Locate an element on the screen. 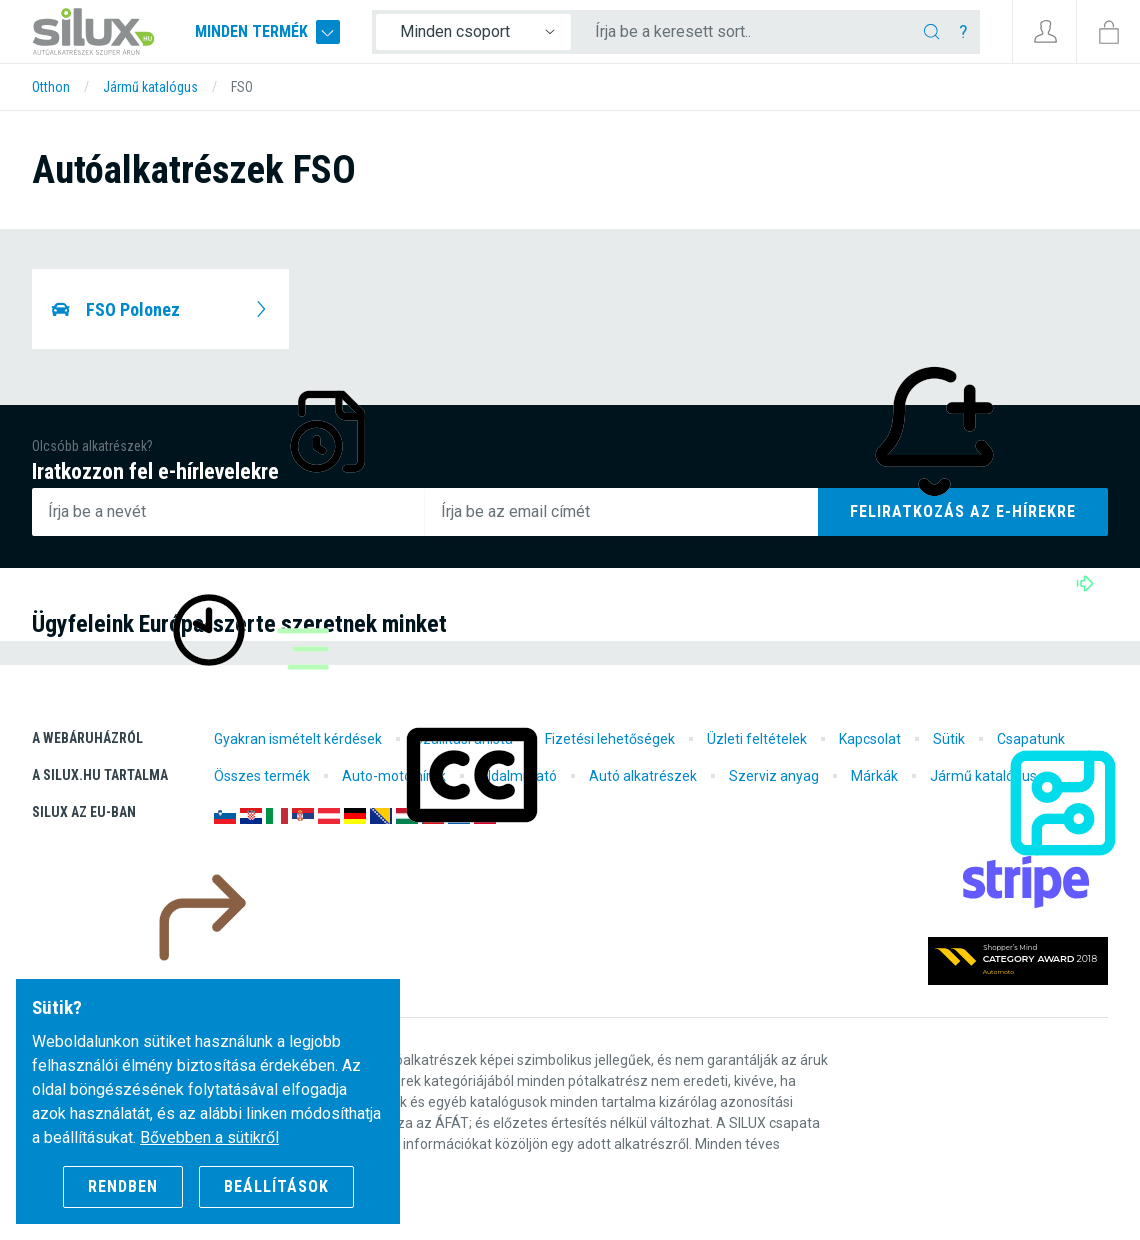 Image resolution: width=1140 pixels, height=1240 pixels. align text to the right edge is located at coordinates (303, 649).